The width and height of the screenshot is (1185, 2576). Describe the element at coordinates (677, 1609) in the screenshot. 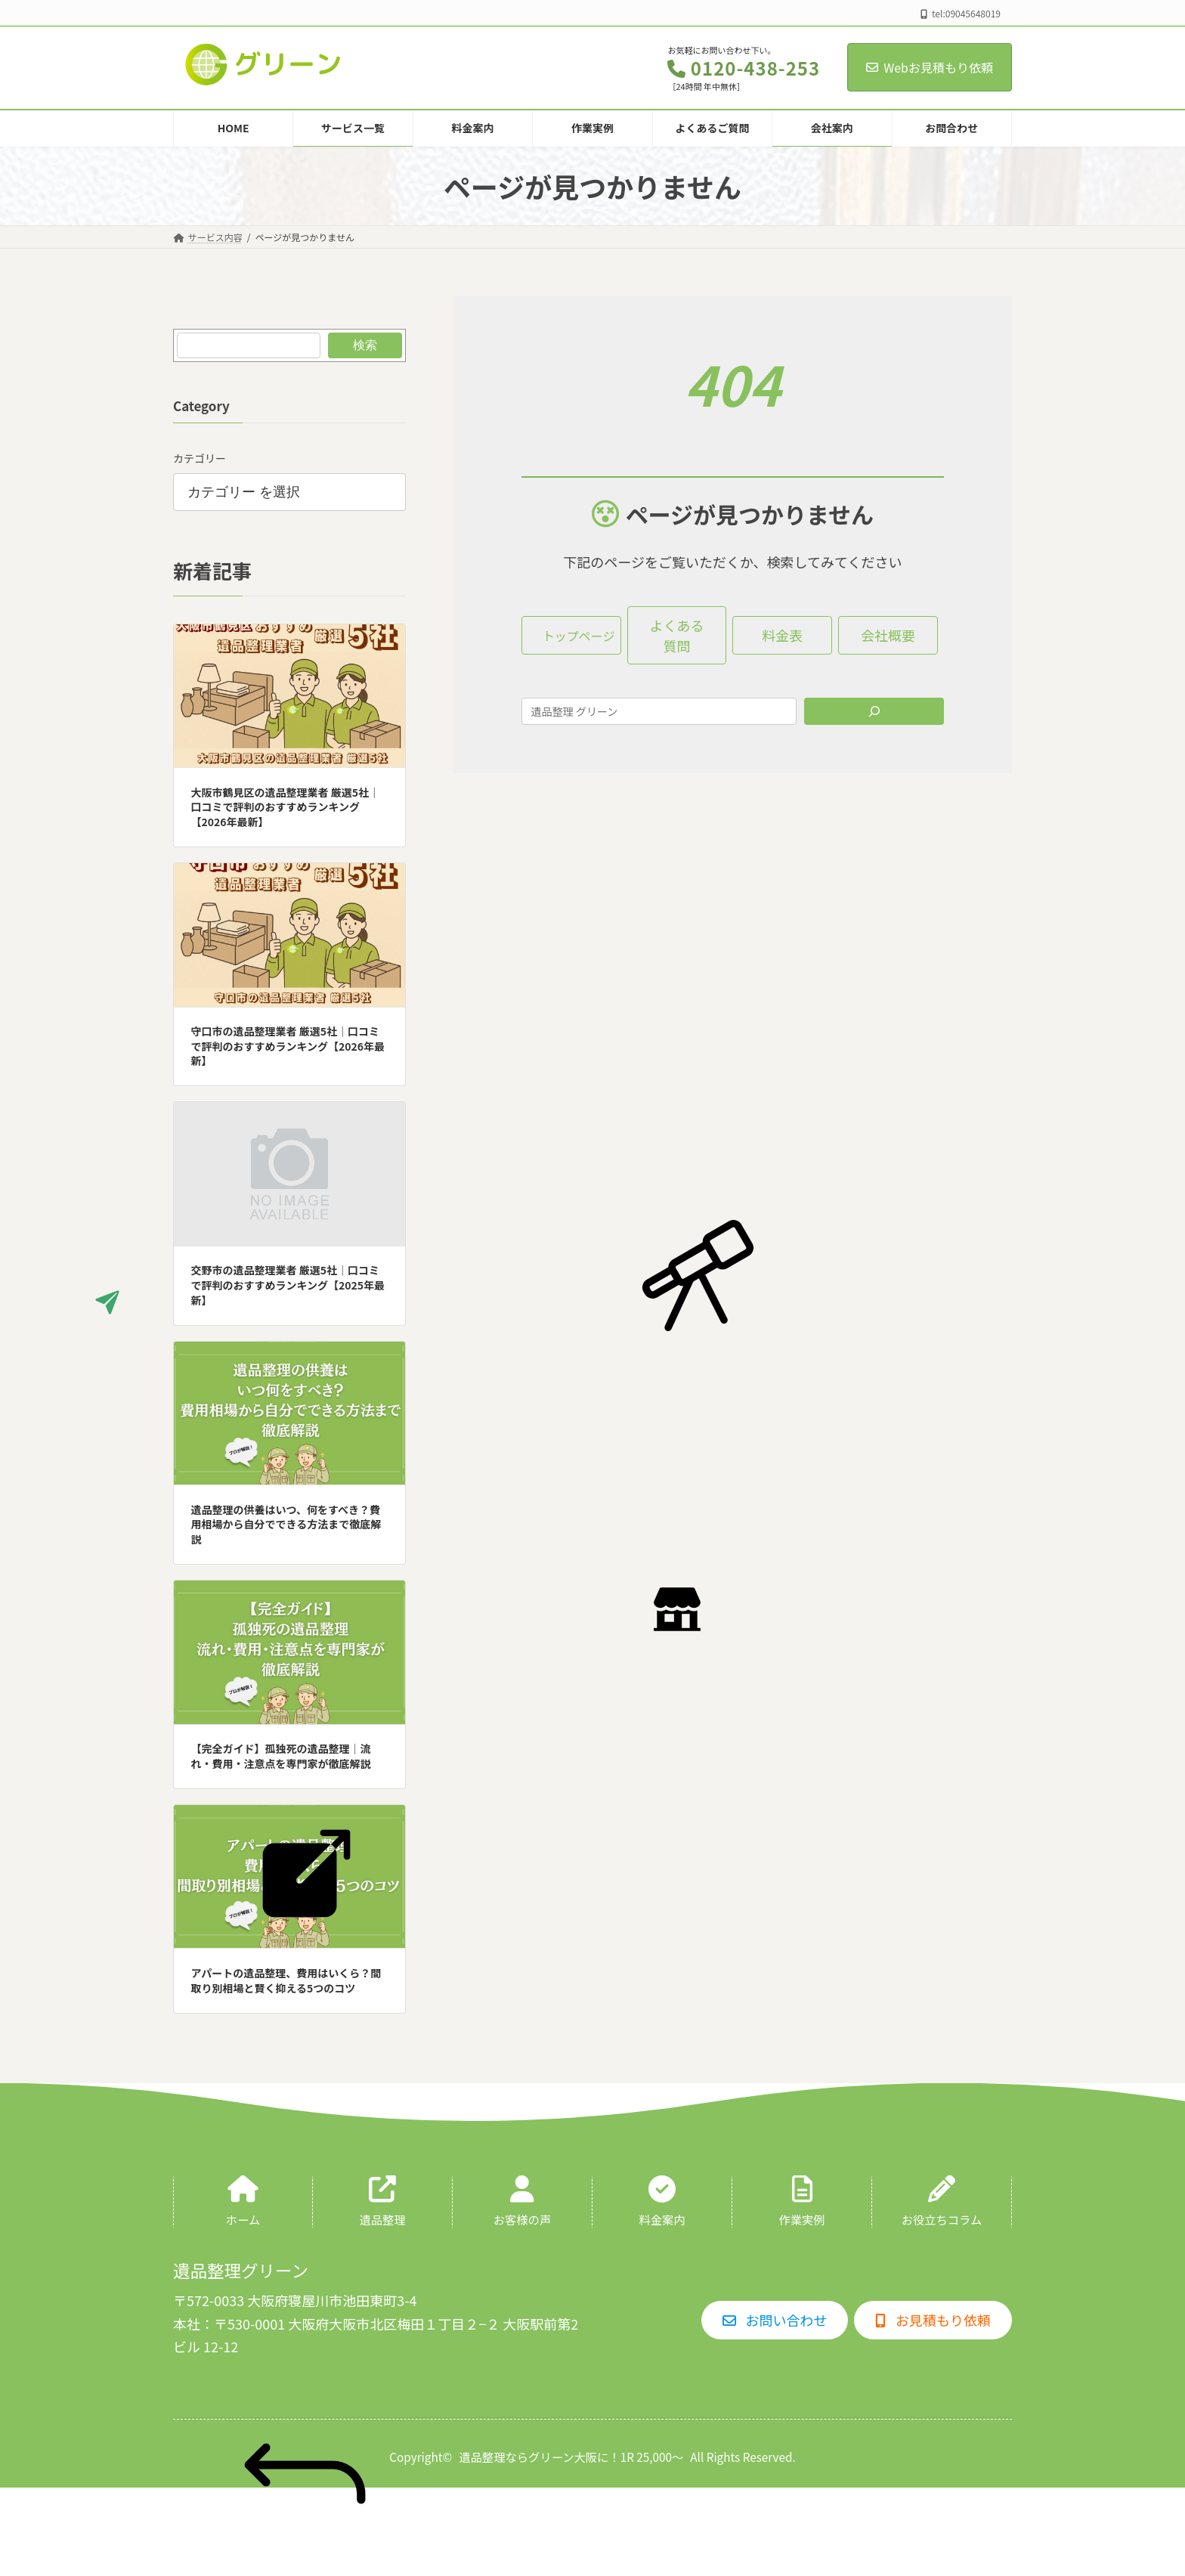

I see `browse or access the marketplace` at that location.